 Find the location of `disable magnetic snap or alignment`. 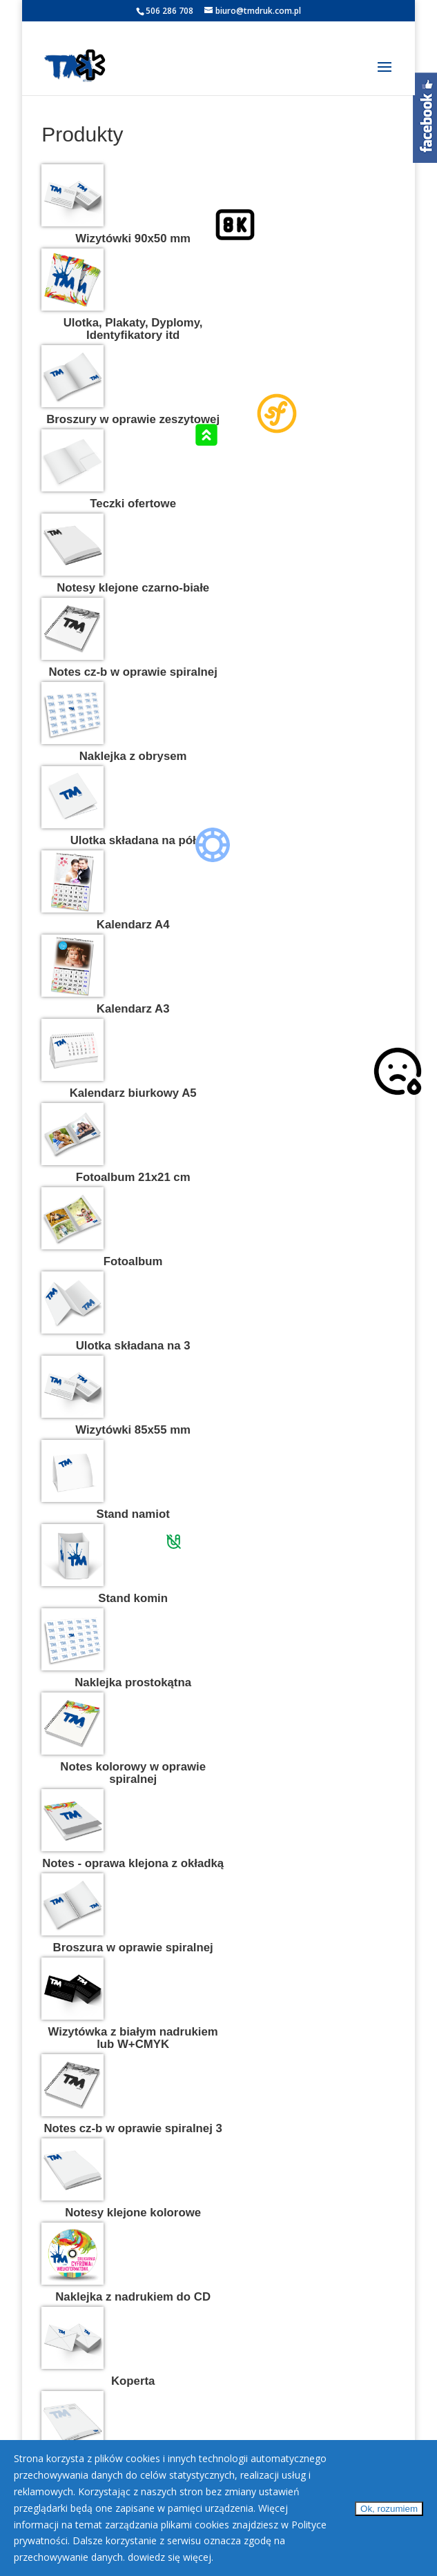

disable magnetic snap or alignment is located at coordinates (173, 1541).